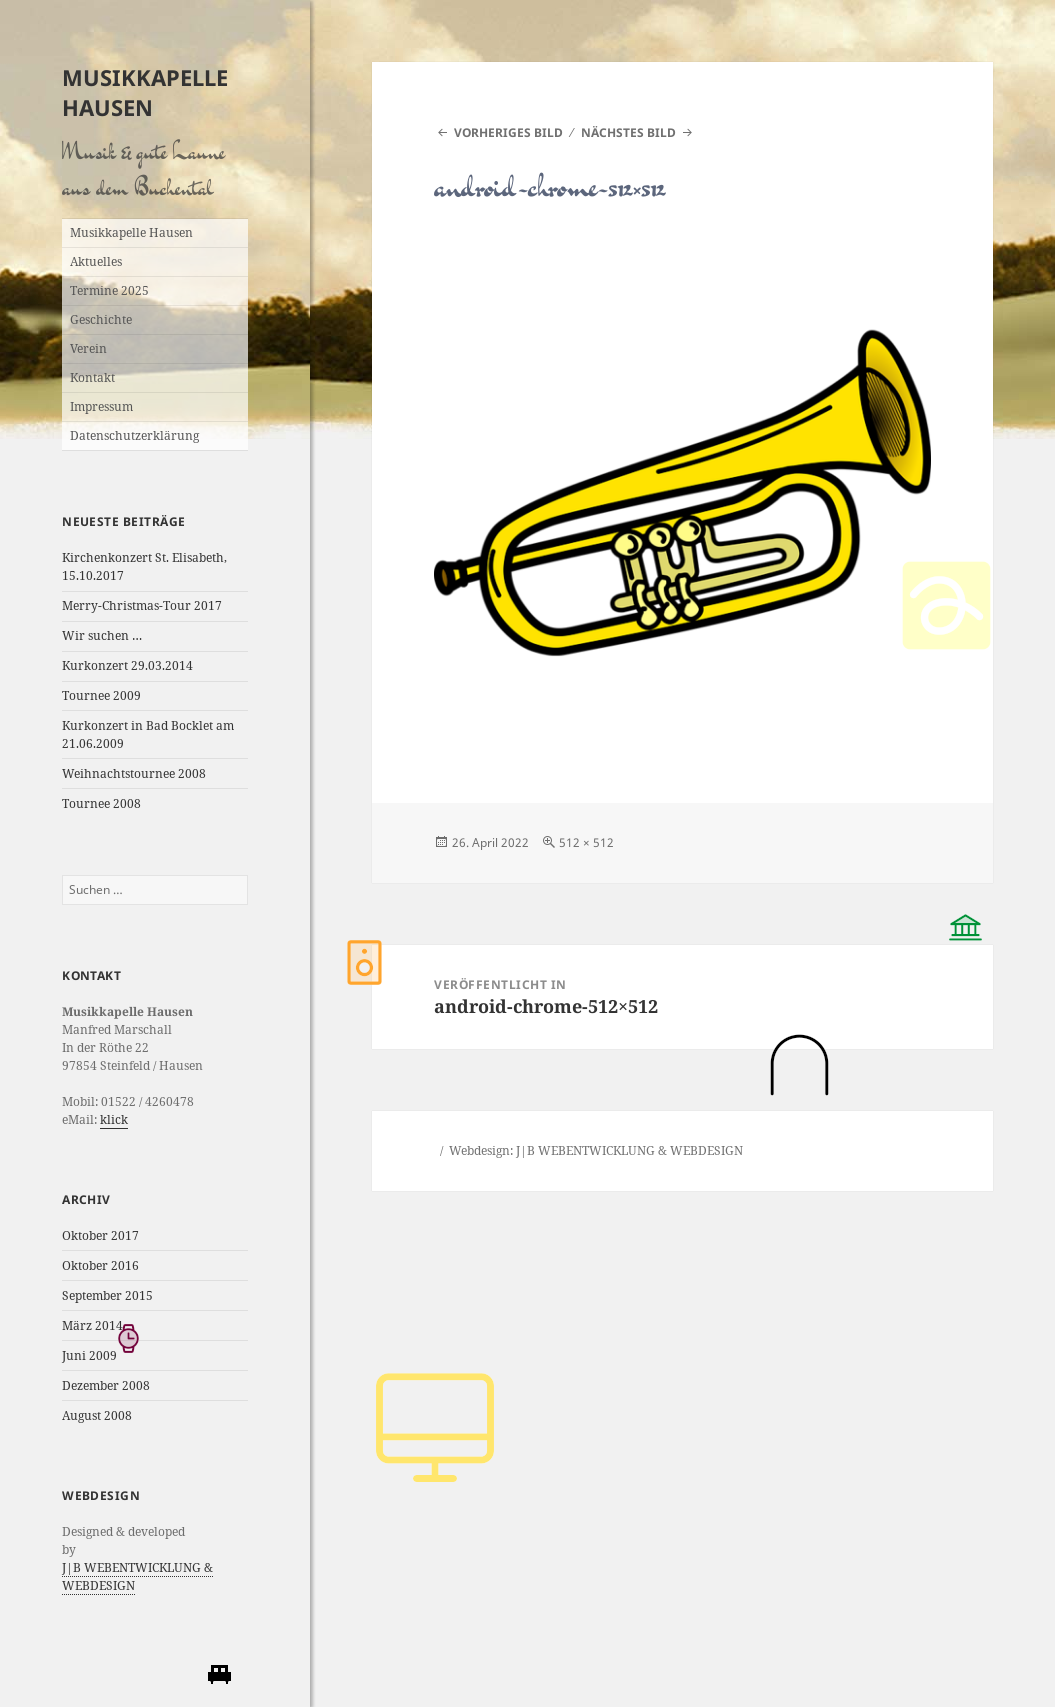  I want to click on select single bed accommodation, so click(219, 1674).